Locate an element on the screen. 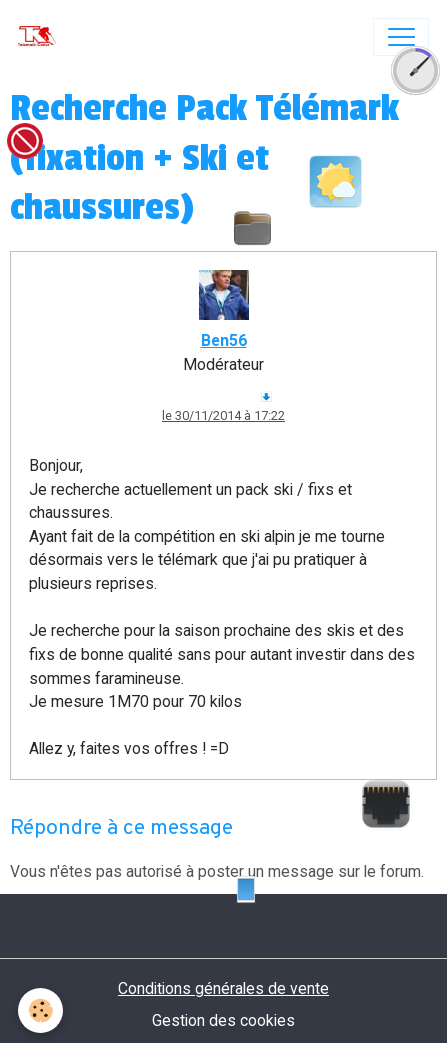 Image resolution: width=447 pixels, height=1051 pixels. indicates a file or item is being downloaded is located at coordinates (274, 388).